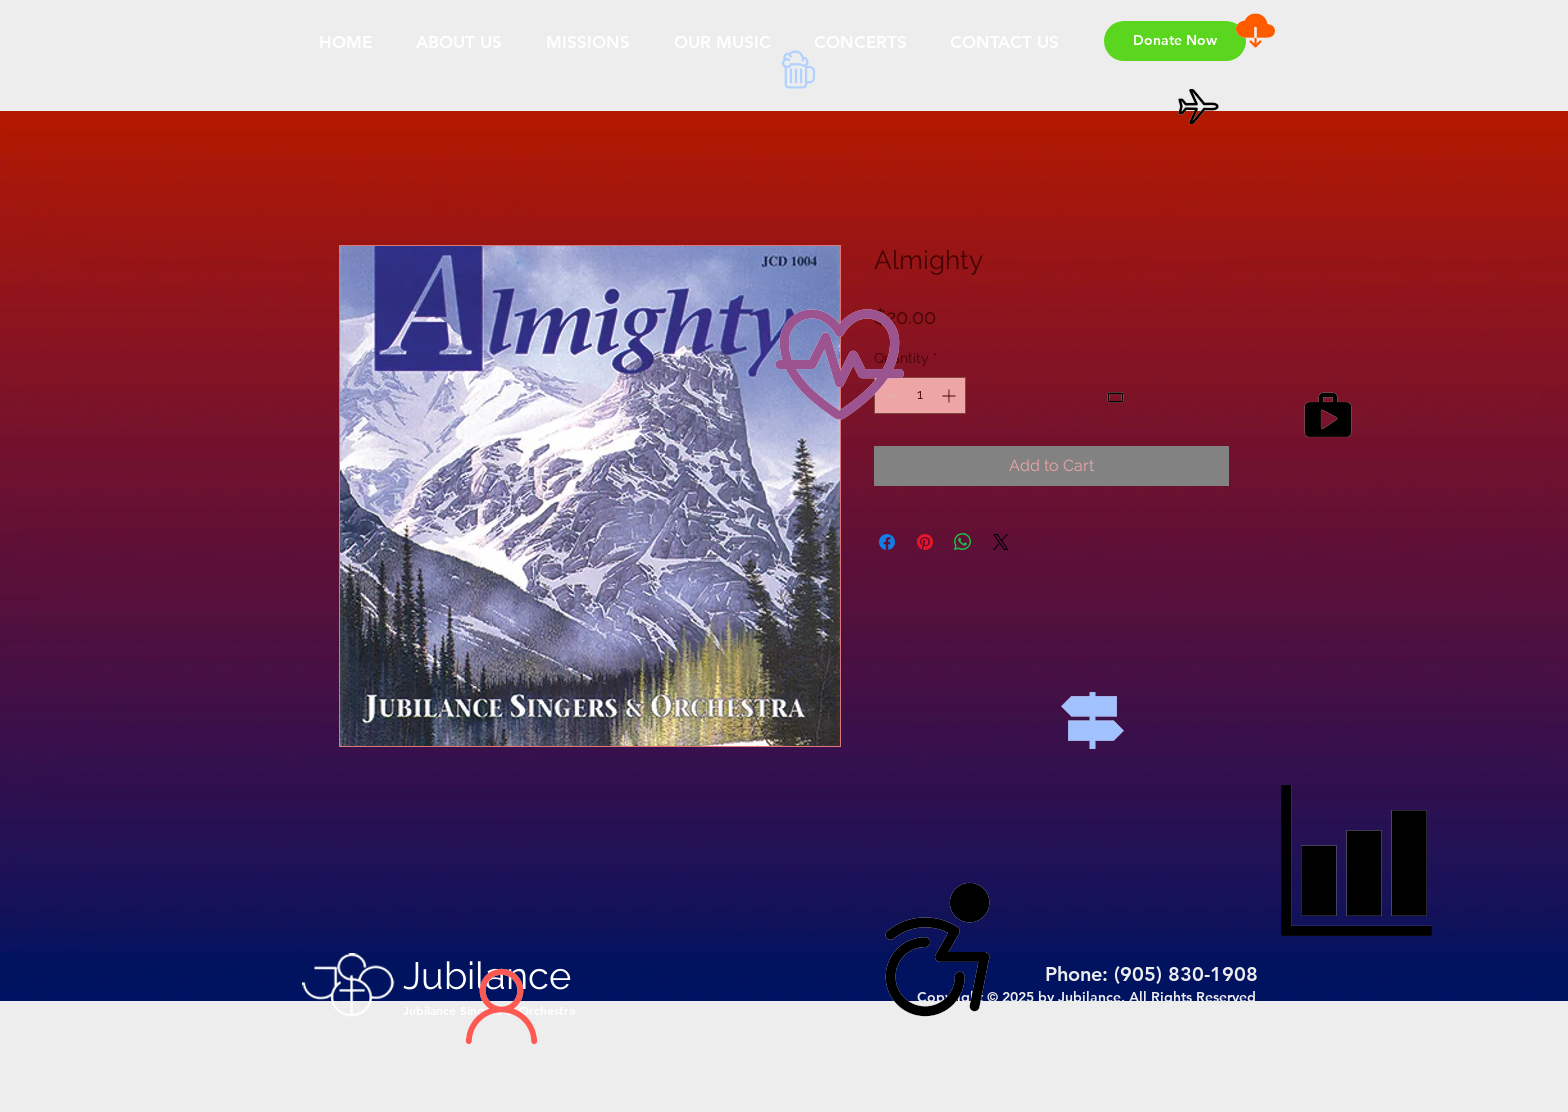 The height and width of the screenshot is (1112, 1568). Describe the element at coordinates (1356, 860) in the screenshot. I see `view analytics or statistics` at that location.